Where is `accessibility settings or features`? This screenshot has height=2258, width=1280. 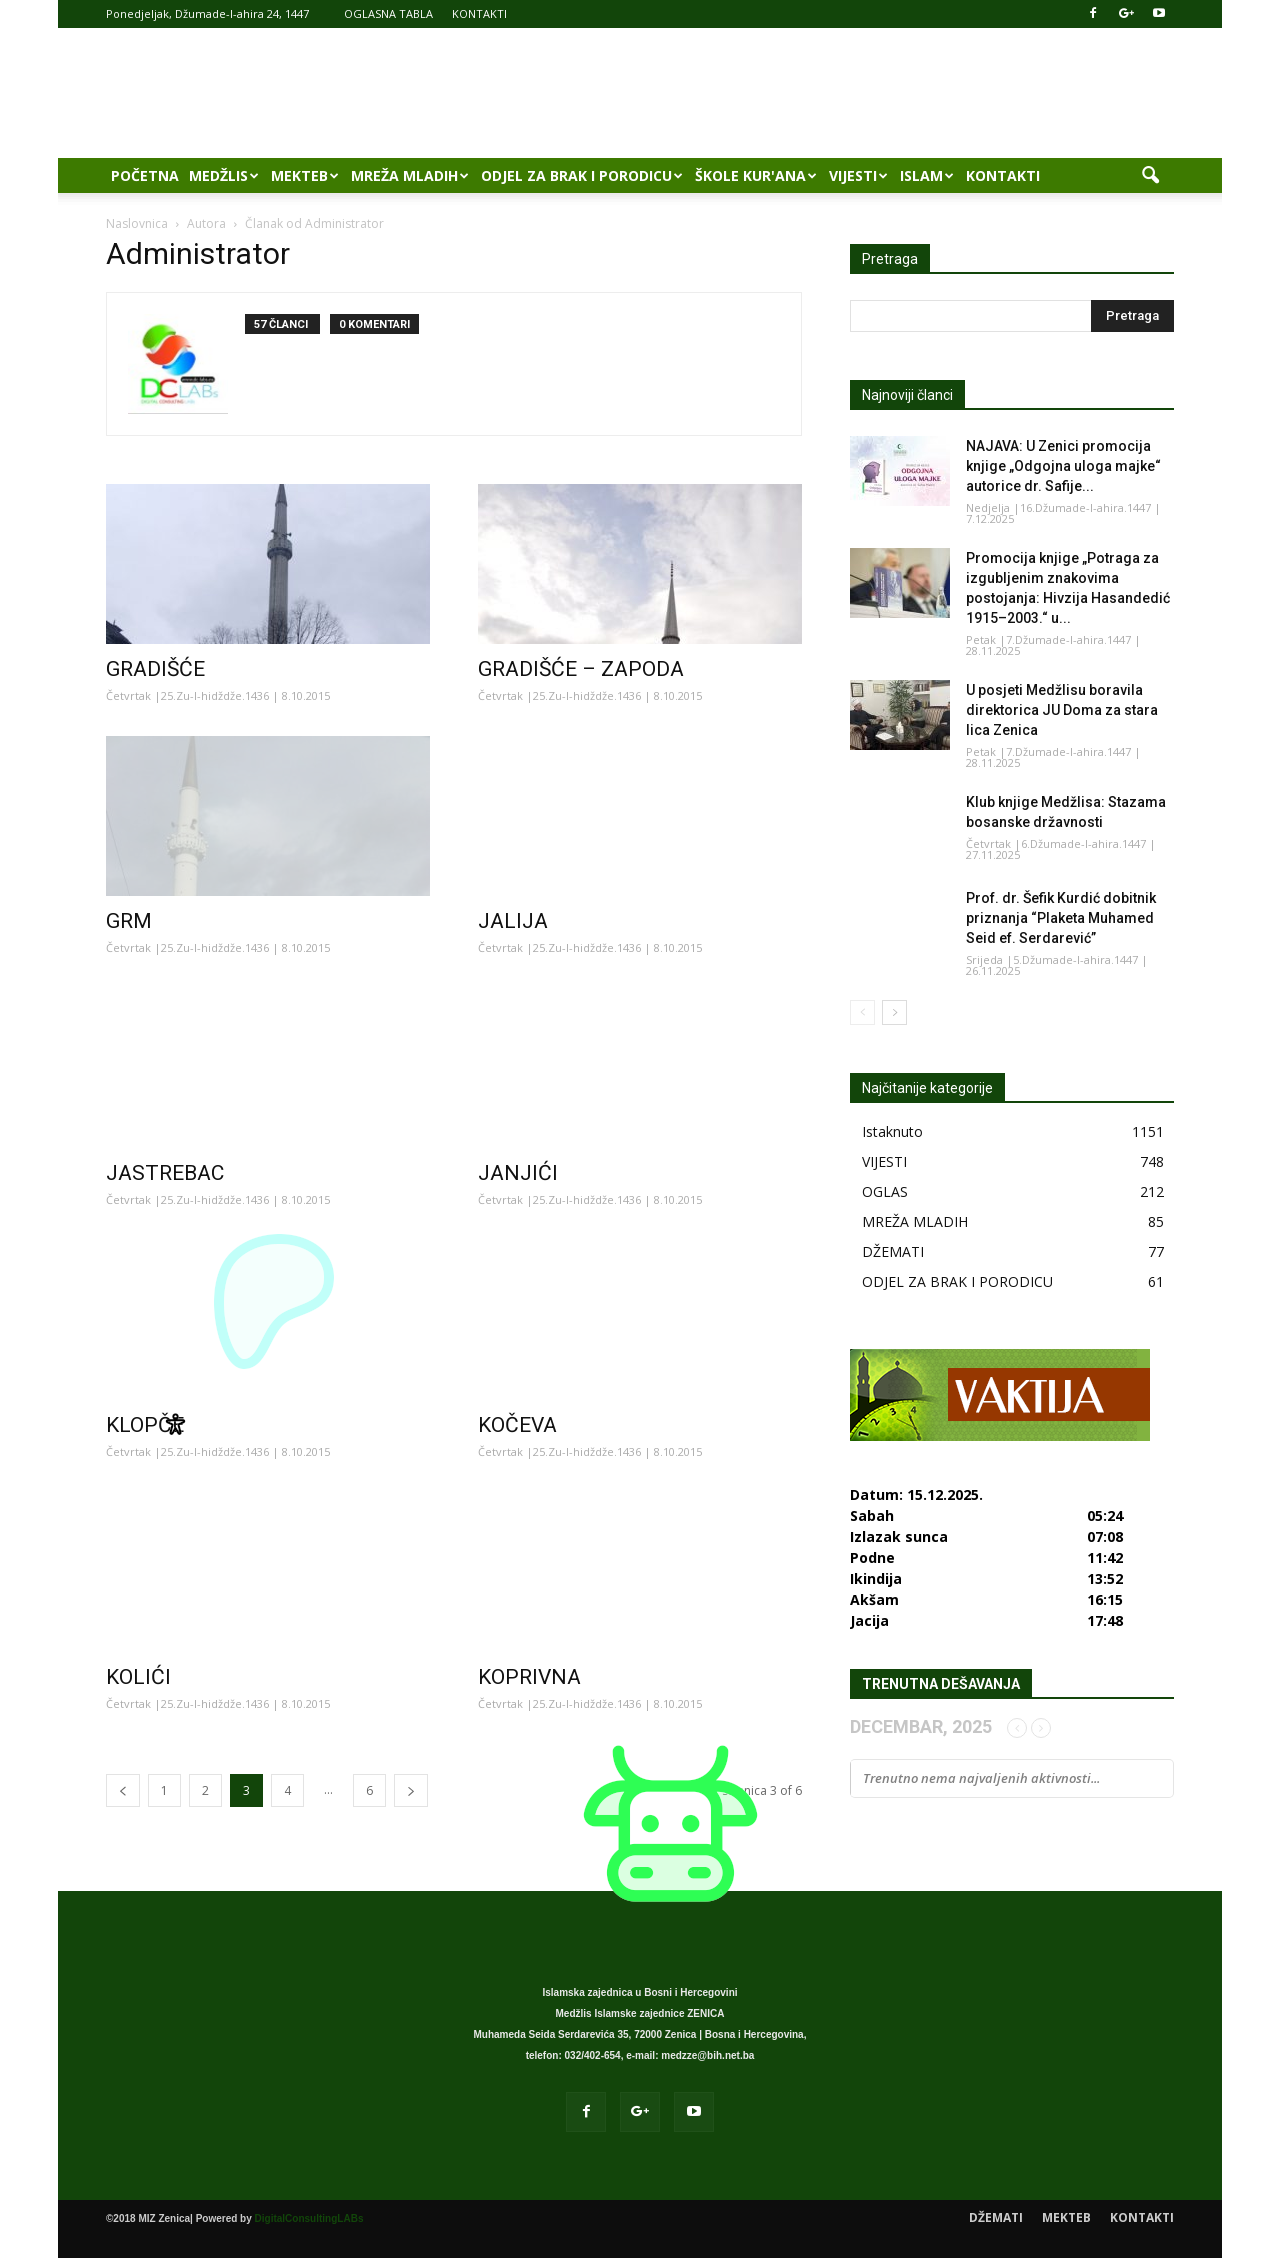 accessibility settings or features is located at coordinates (175, 1424).